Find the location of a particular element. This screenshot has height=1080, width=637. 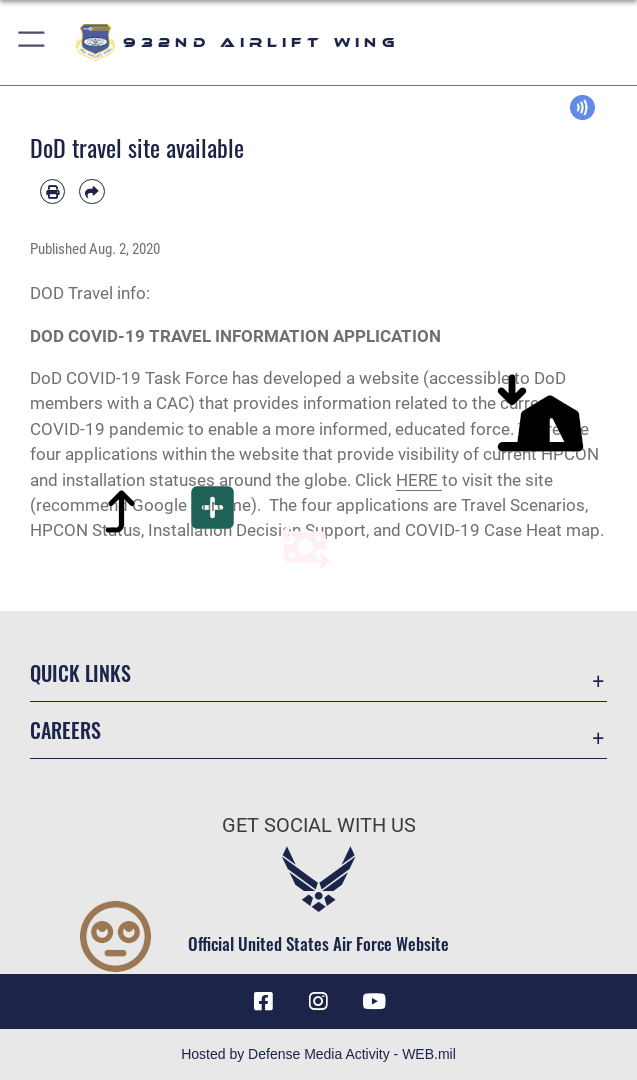

tap to pay with contactless payment is located at coordinates (582, 107).